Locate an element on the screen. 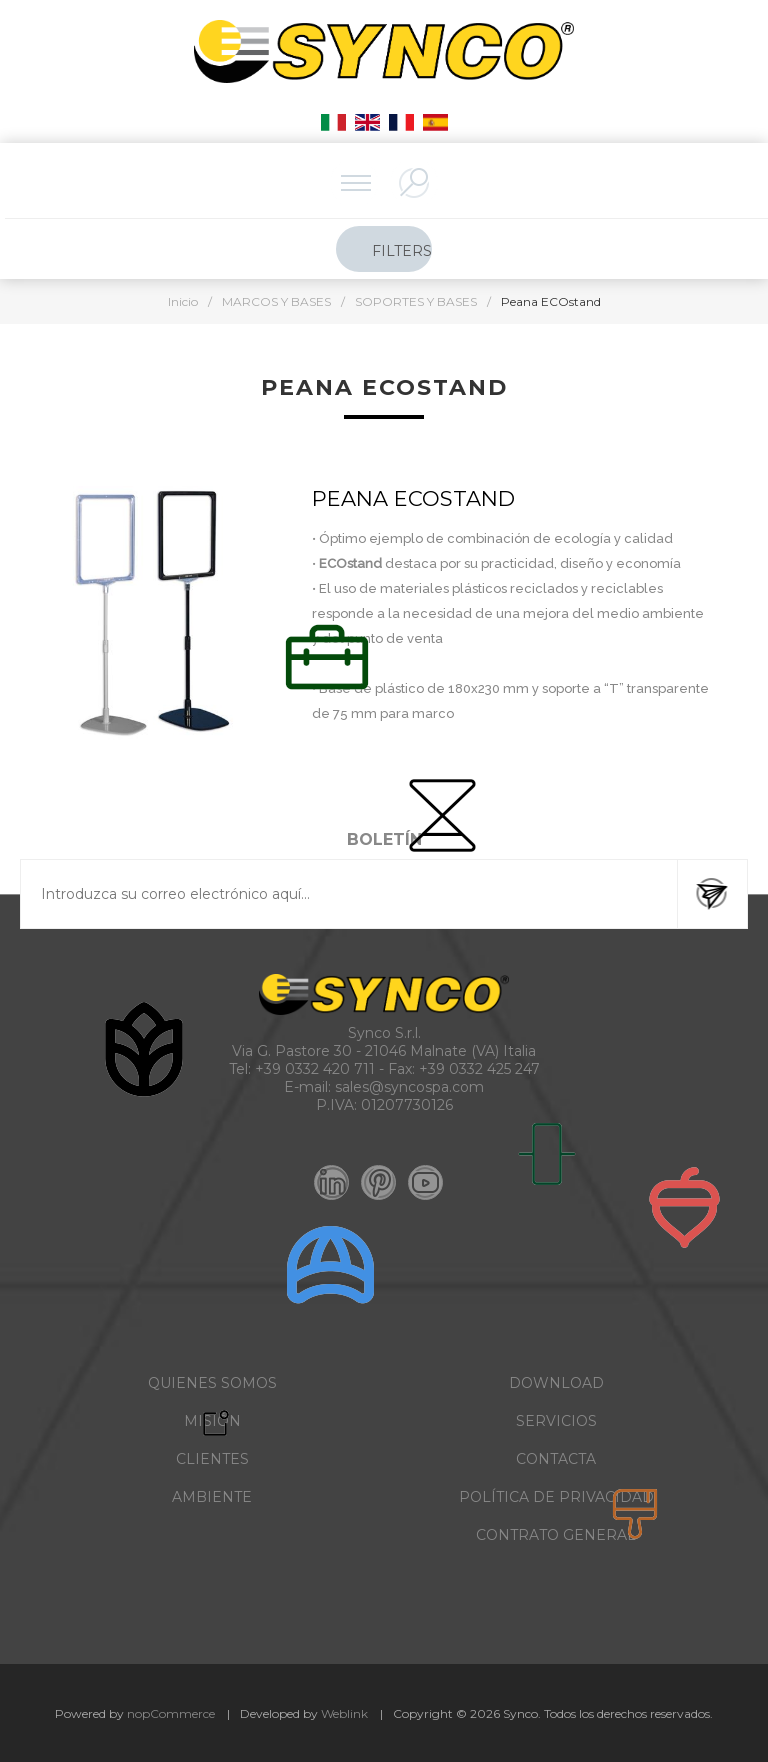  browse hats or headwear category is located at coordinates (330, 1269).